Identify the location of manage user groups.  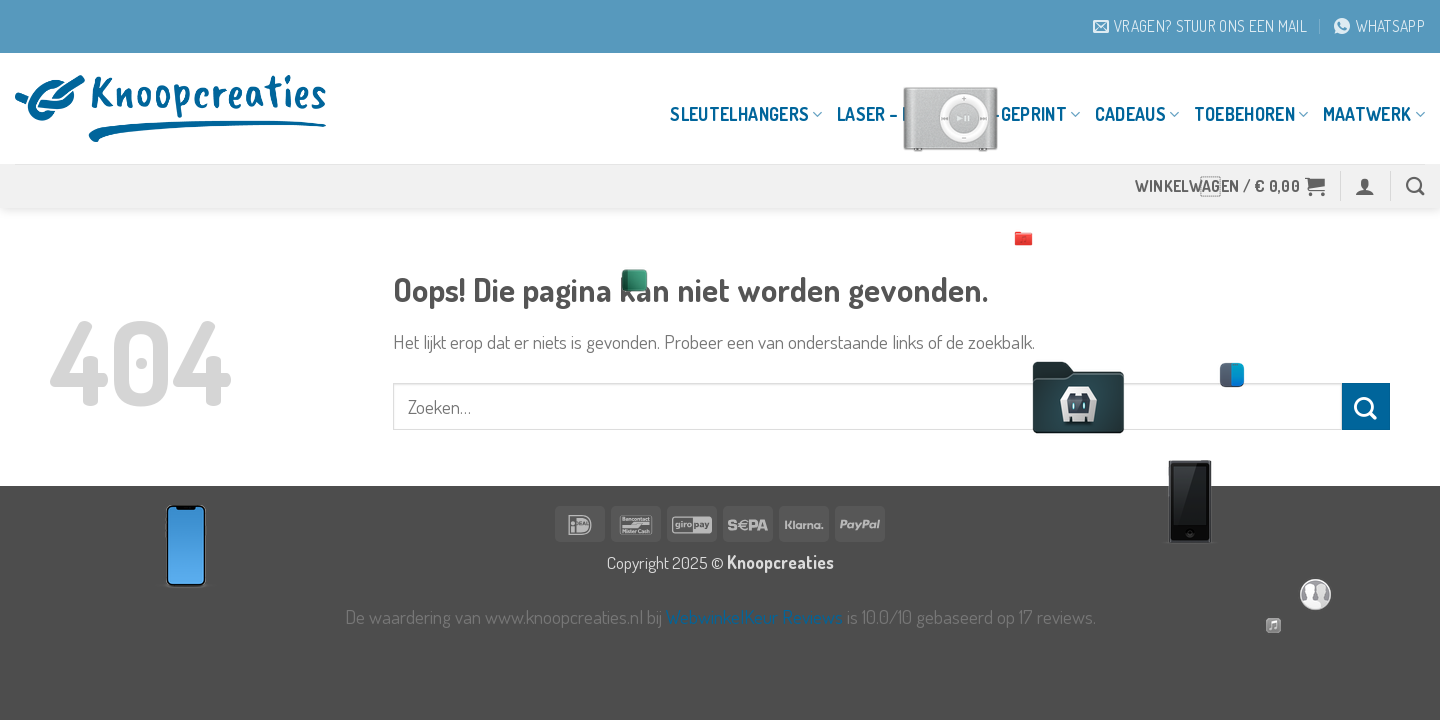
(1315, 594).